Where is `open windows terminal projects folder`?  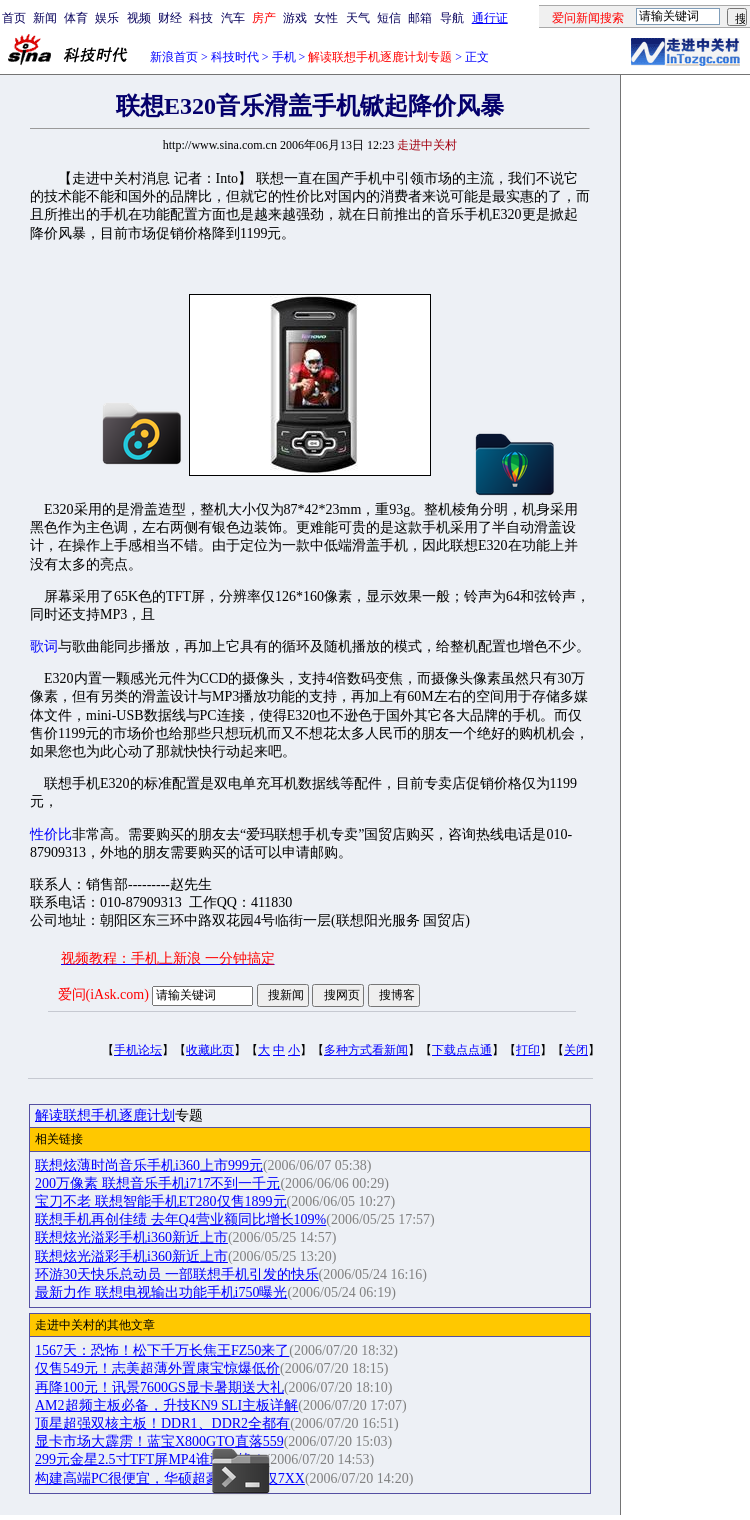 open windows terminal projects folder is located at coordinates (240, 1472).